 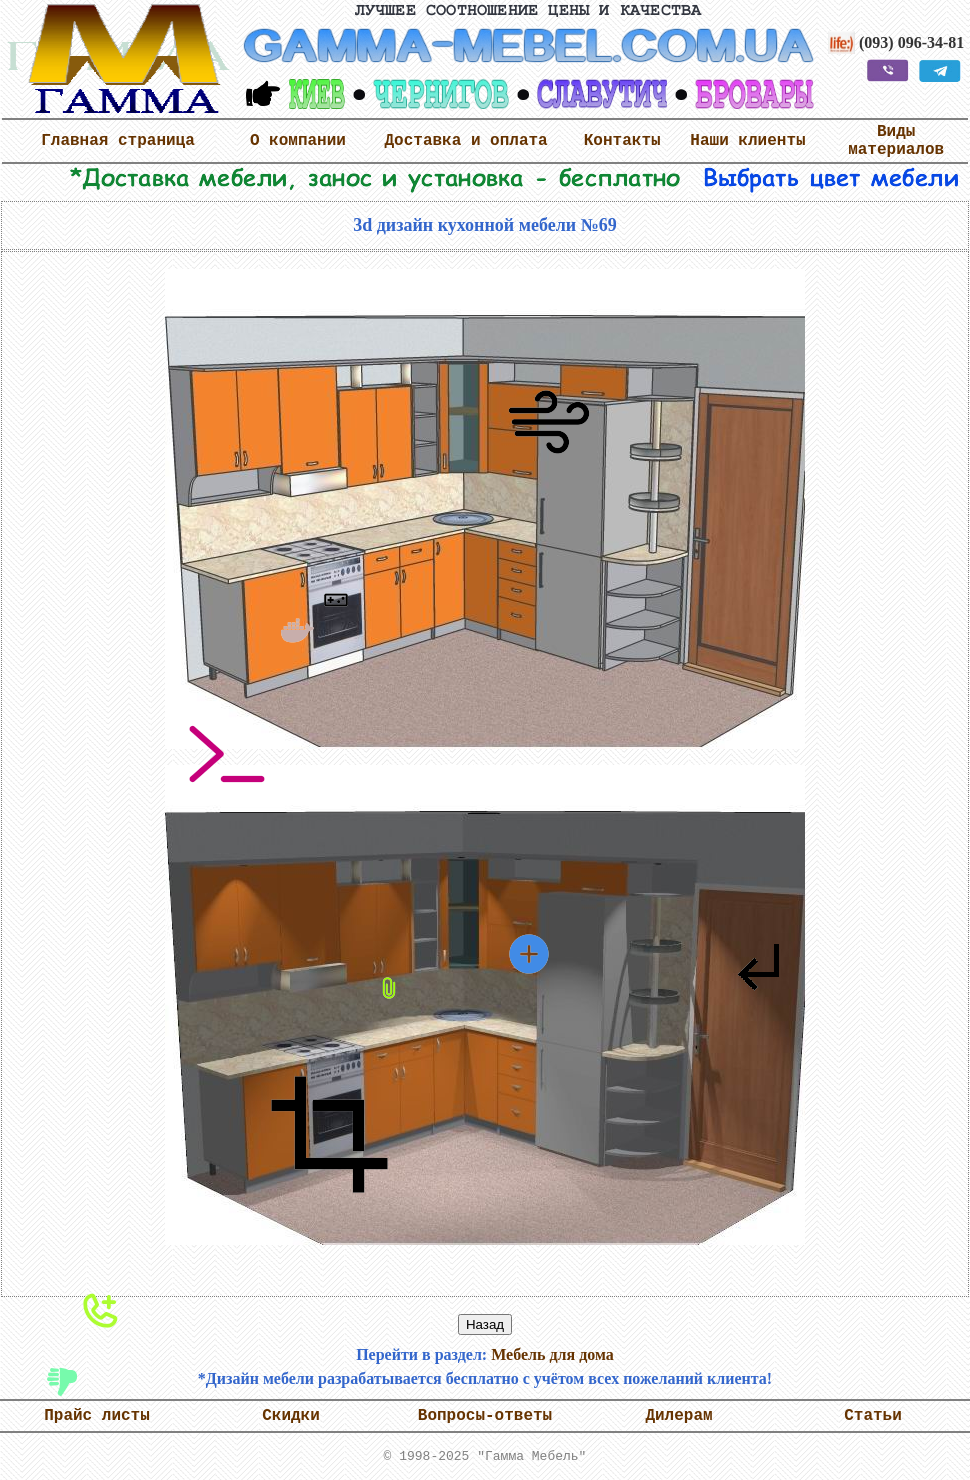 What do you see at coordinates (101, 1310) in the screenshot?
I see `add a new contact` at bounding box center [101, 1310].